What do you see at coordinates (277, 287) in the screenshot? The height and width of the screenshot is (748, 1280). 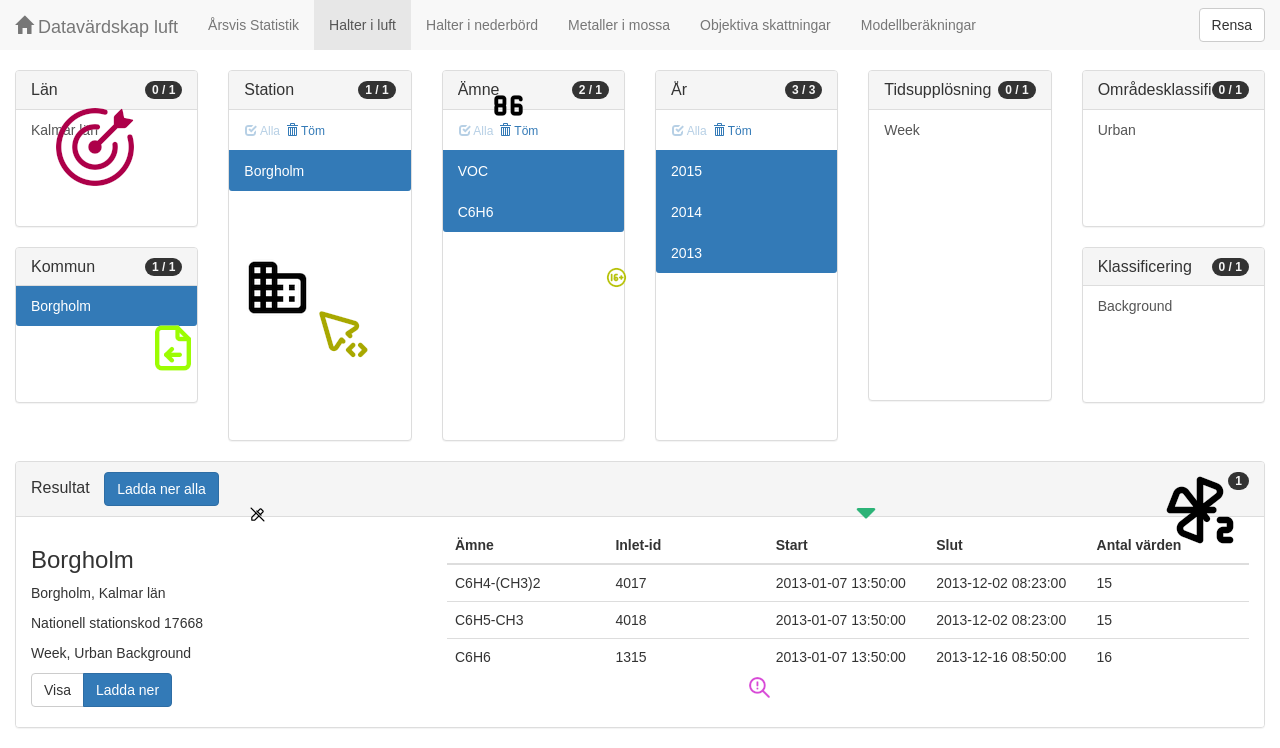 I see `view business contact information` at bounding box center [277, 287].